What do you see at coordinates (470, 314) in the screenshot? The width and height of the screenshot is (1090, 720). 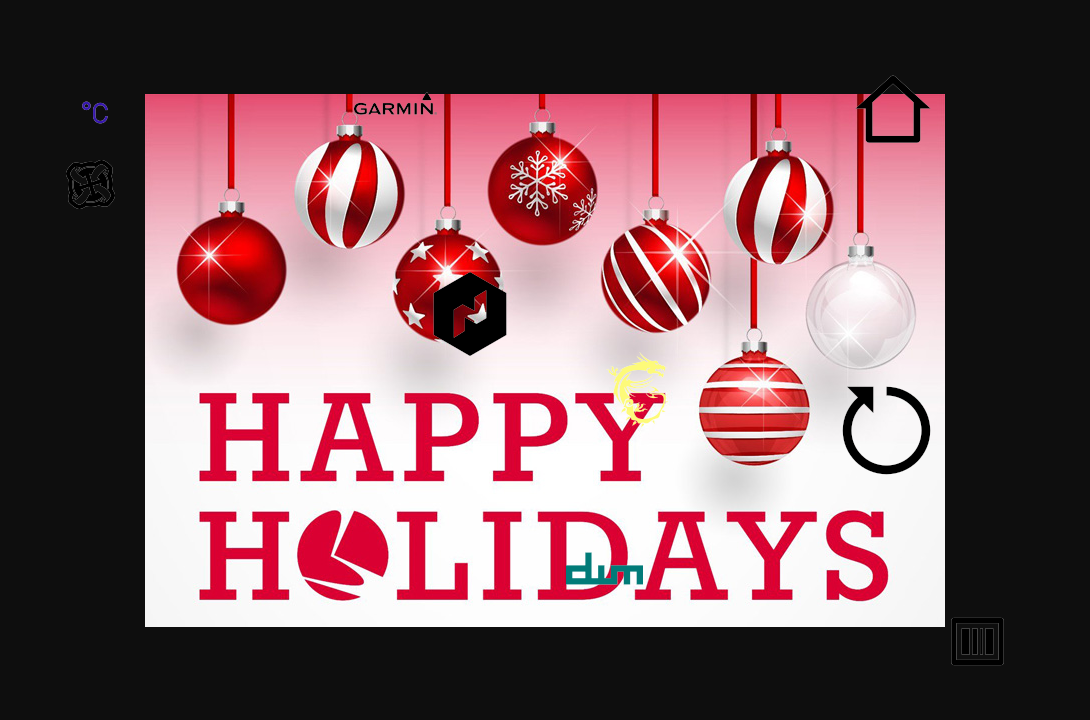 I see `HashiCorp Nomad application logo` at bounding box center [470, 314].